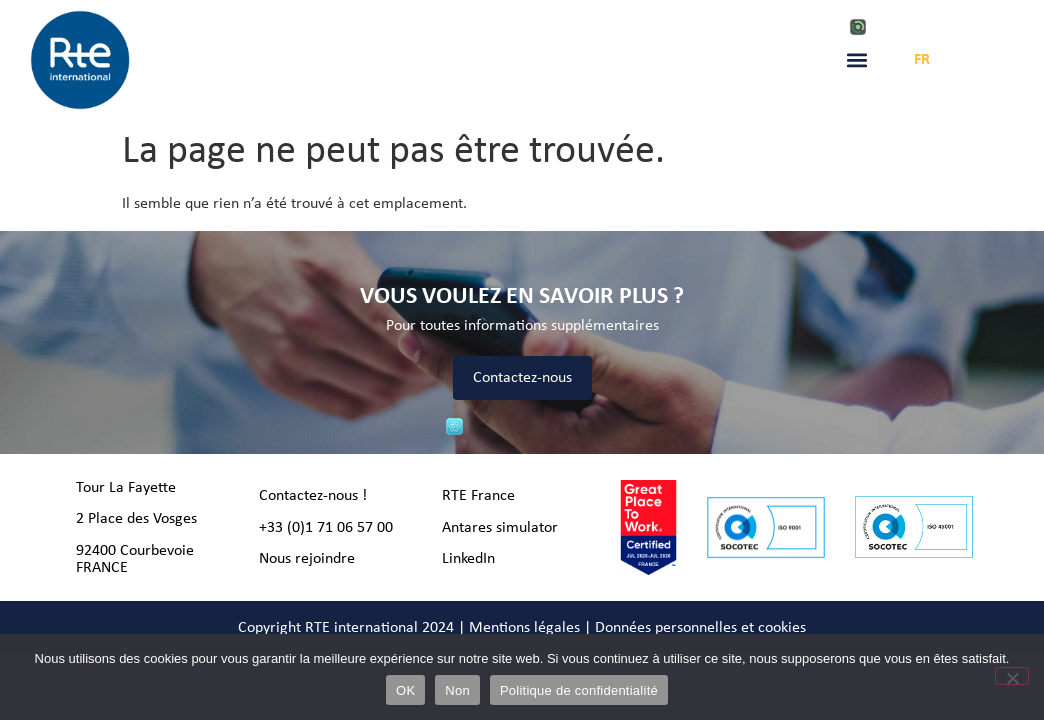  Describe the element at coordinates (454, 426) in the screenshot. I see `launch an electron-based application` at that location.